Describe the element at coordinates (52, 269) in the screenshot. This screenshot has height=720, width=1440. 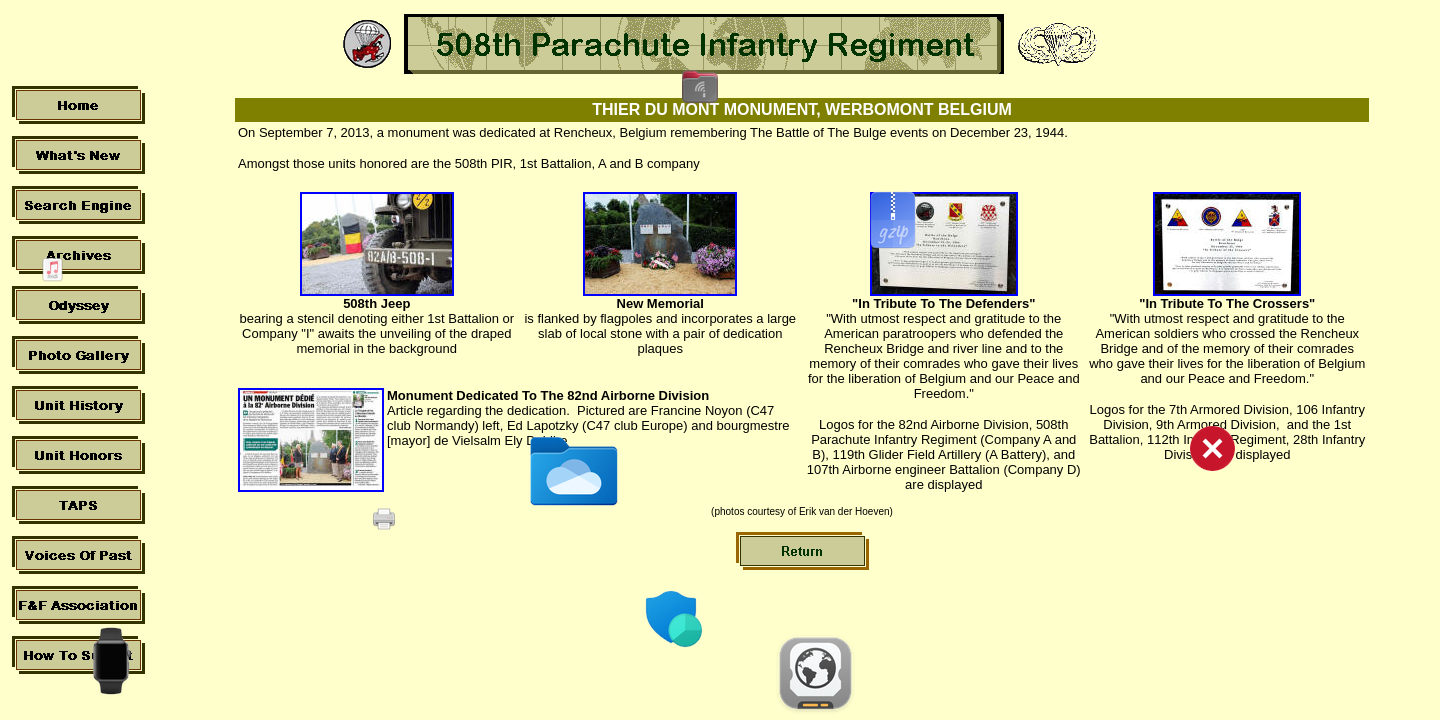
I see `a midi audio file` at that location.